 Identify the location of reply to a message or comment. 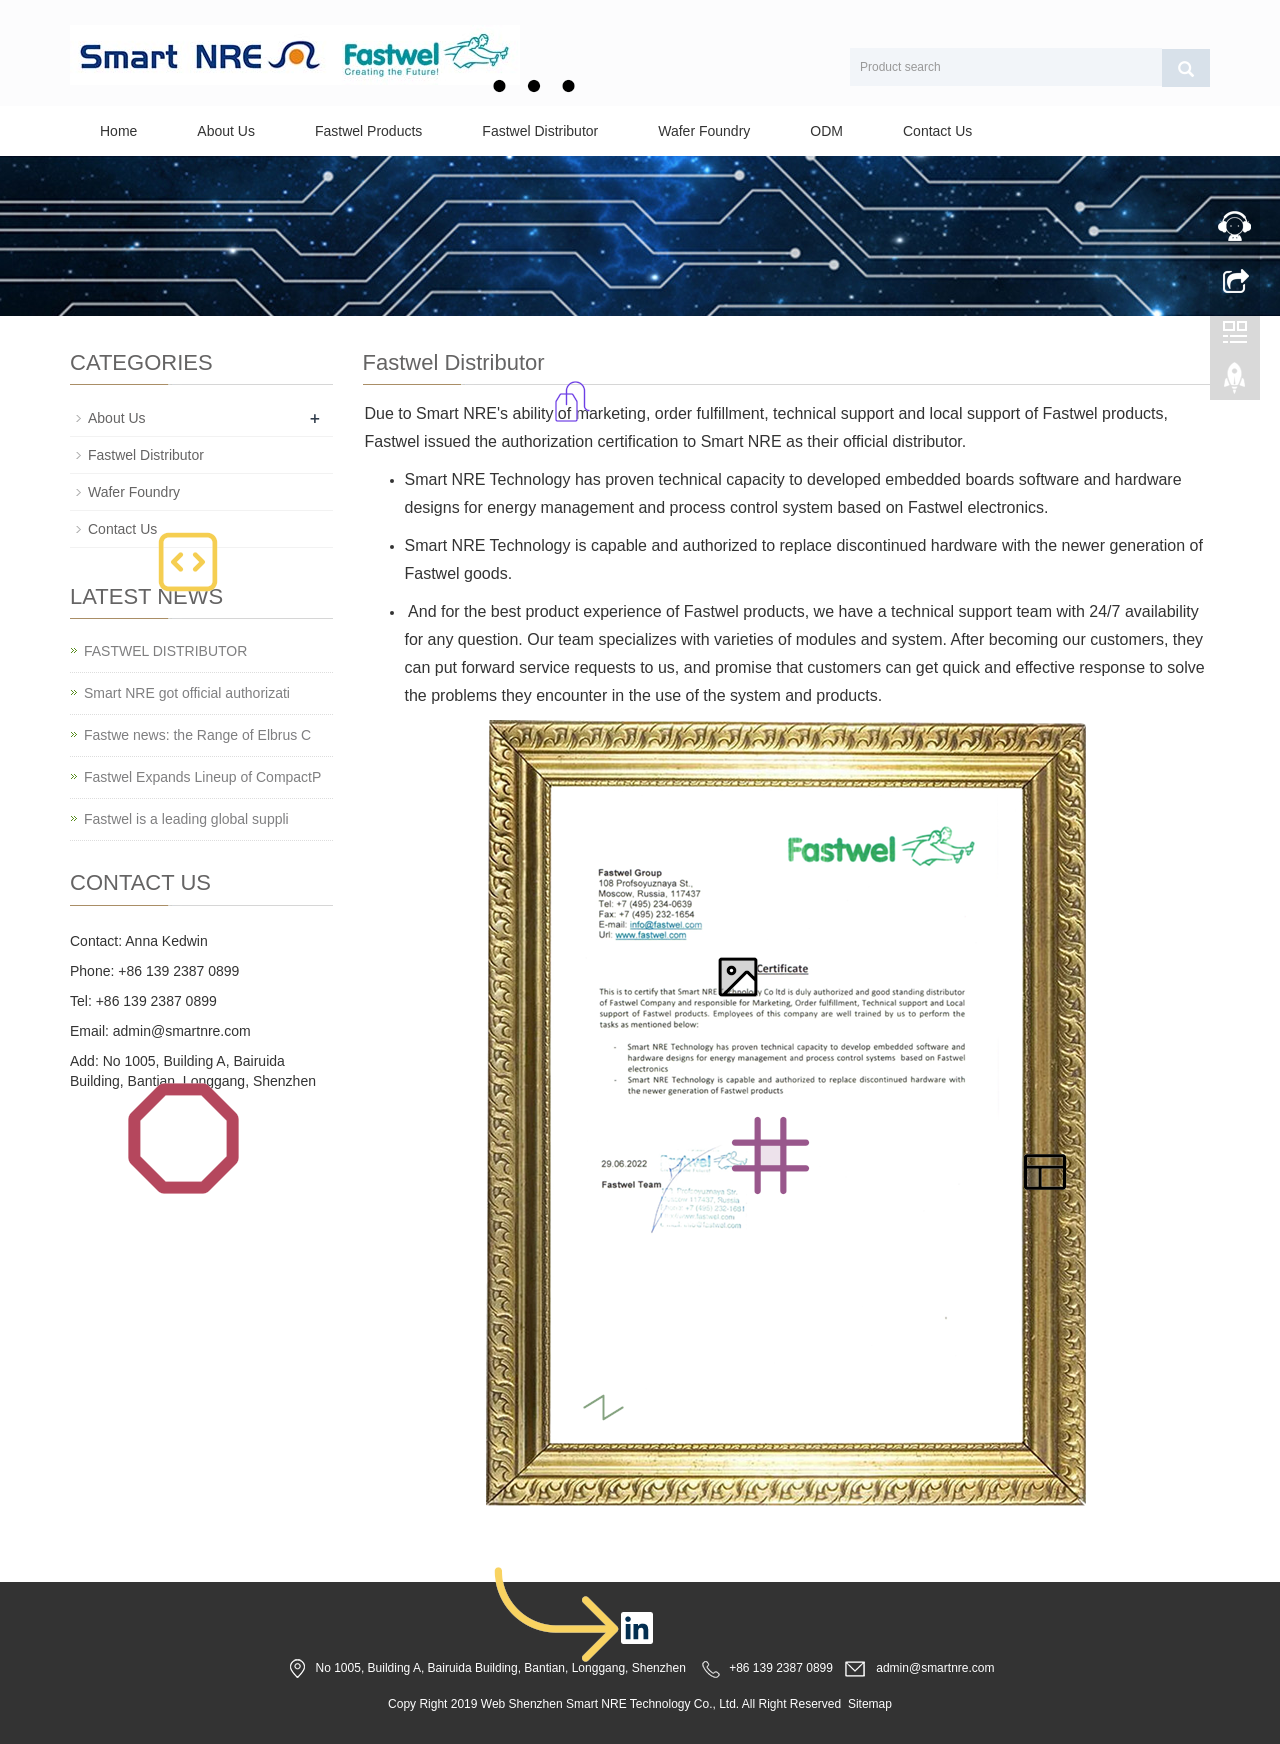
(556, 1614).